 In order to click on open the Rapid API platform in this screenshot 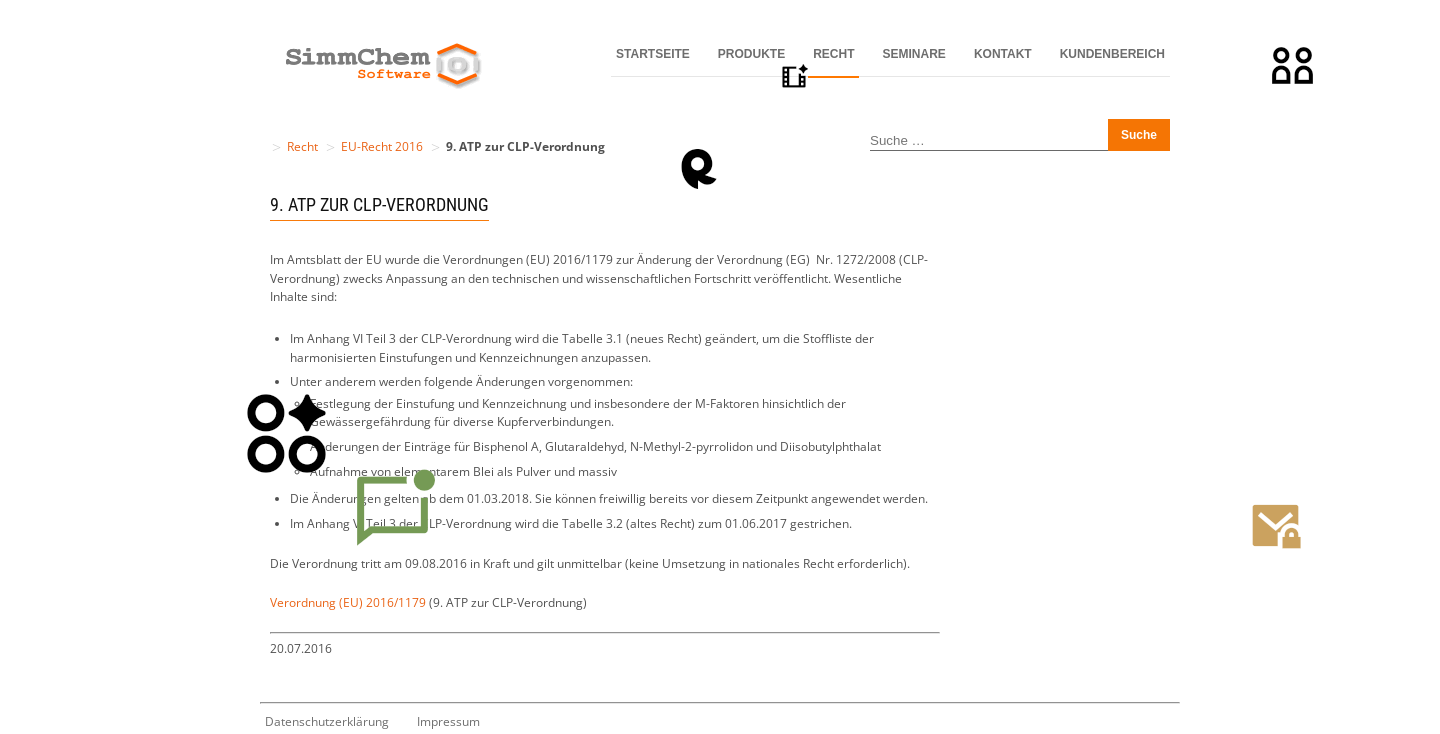, I will do `click(699, 169)`.